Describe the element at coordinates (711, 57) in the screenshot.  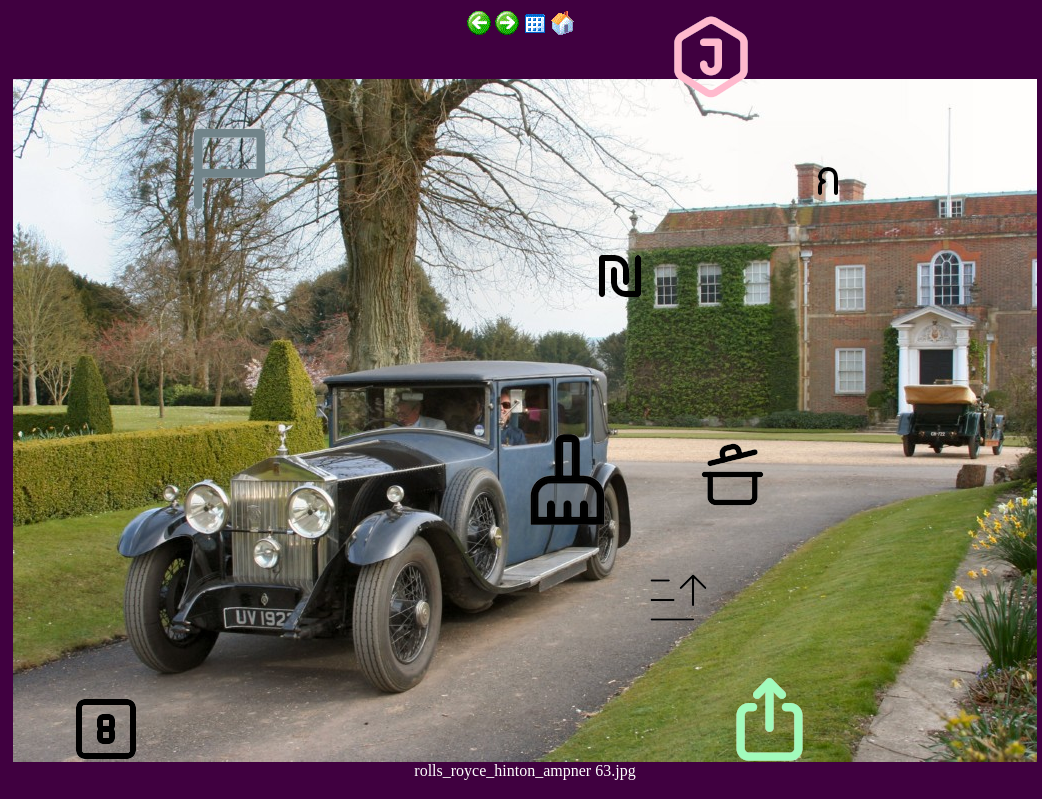
I see `app or service icon with "J" branding` at that location.